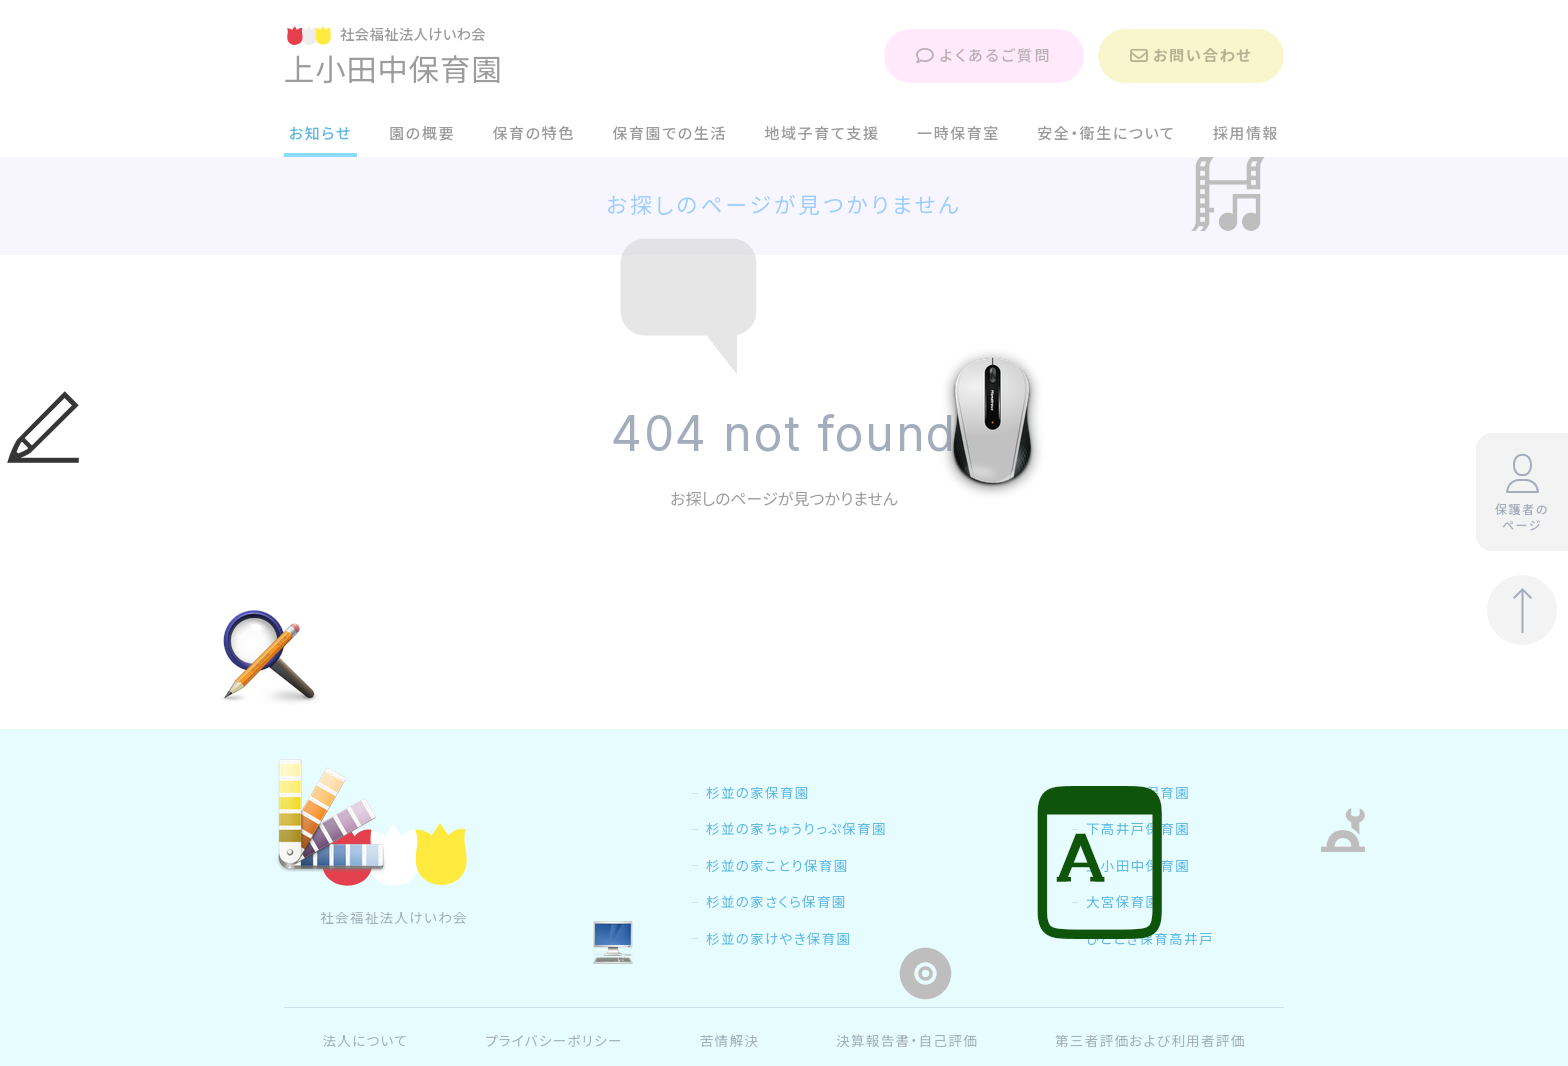 The height and width of the screenshot is (1066, 1568). I want to click on edit app launcher settings, so click(43, 427).